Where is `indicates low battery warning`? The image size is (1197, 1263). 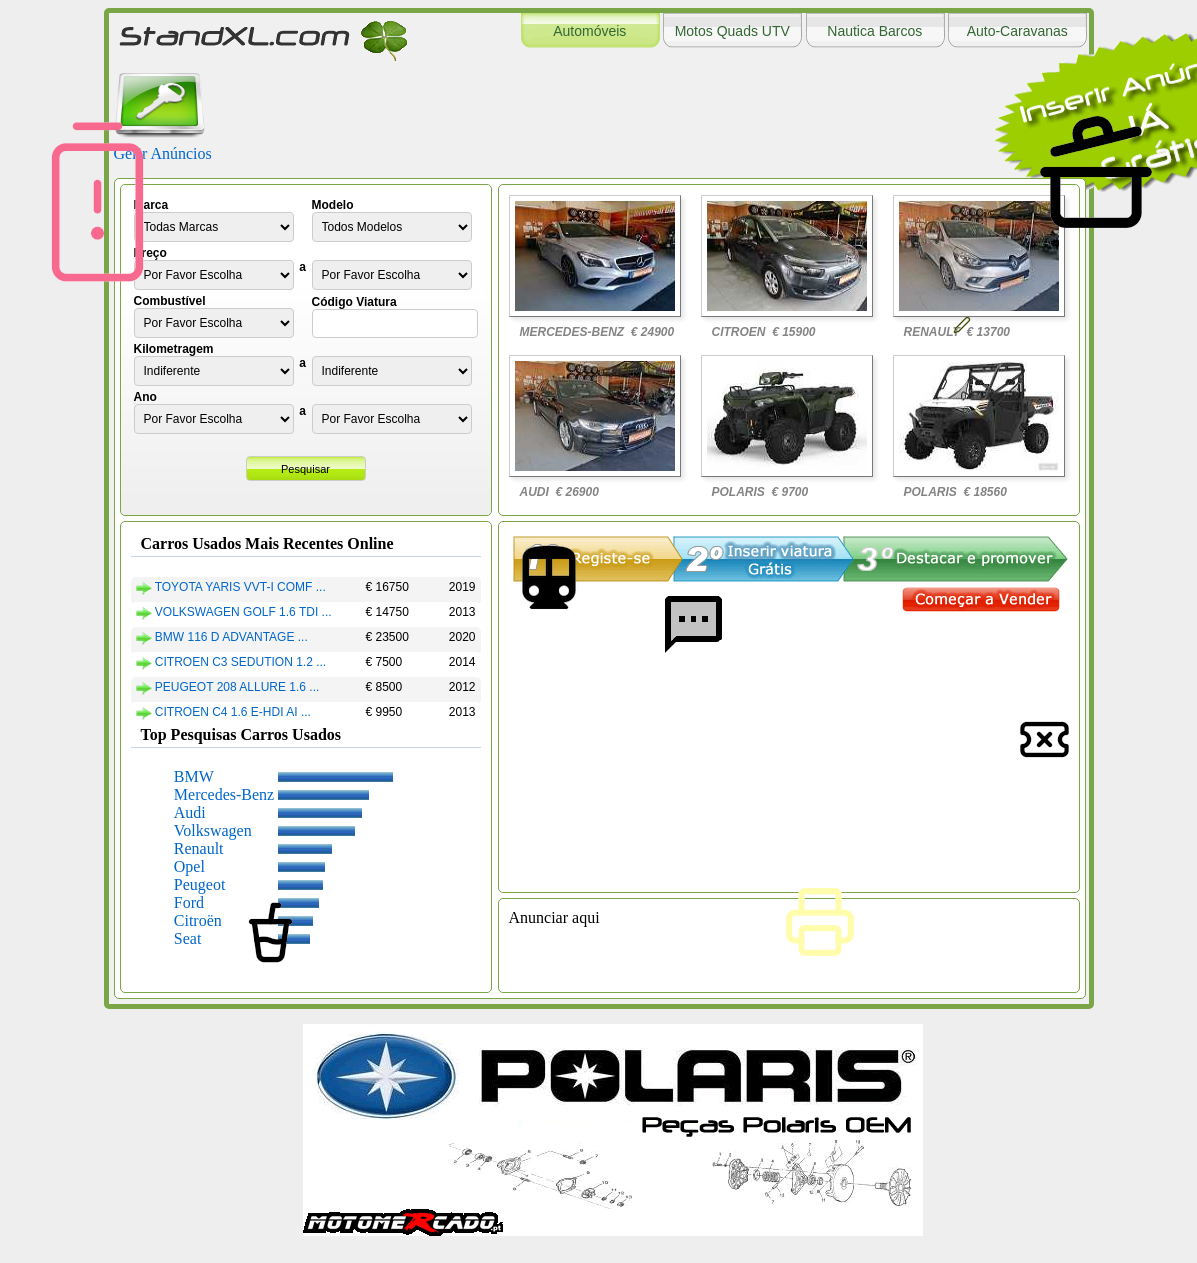 indicates low battery warning is located at coordinates (97, 204).